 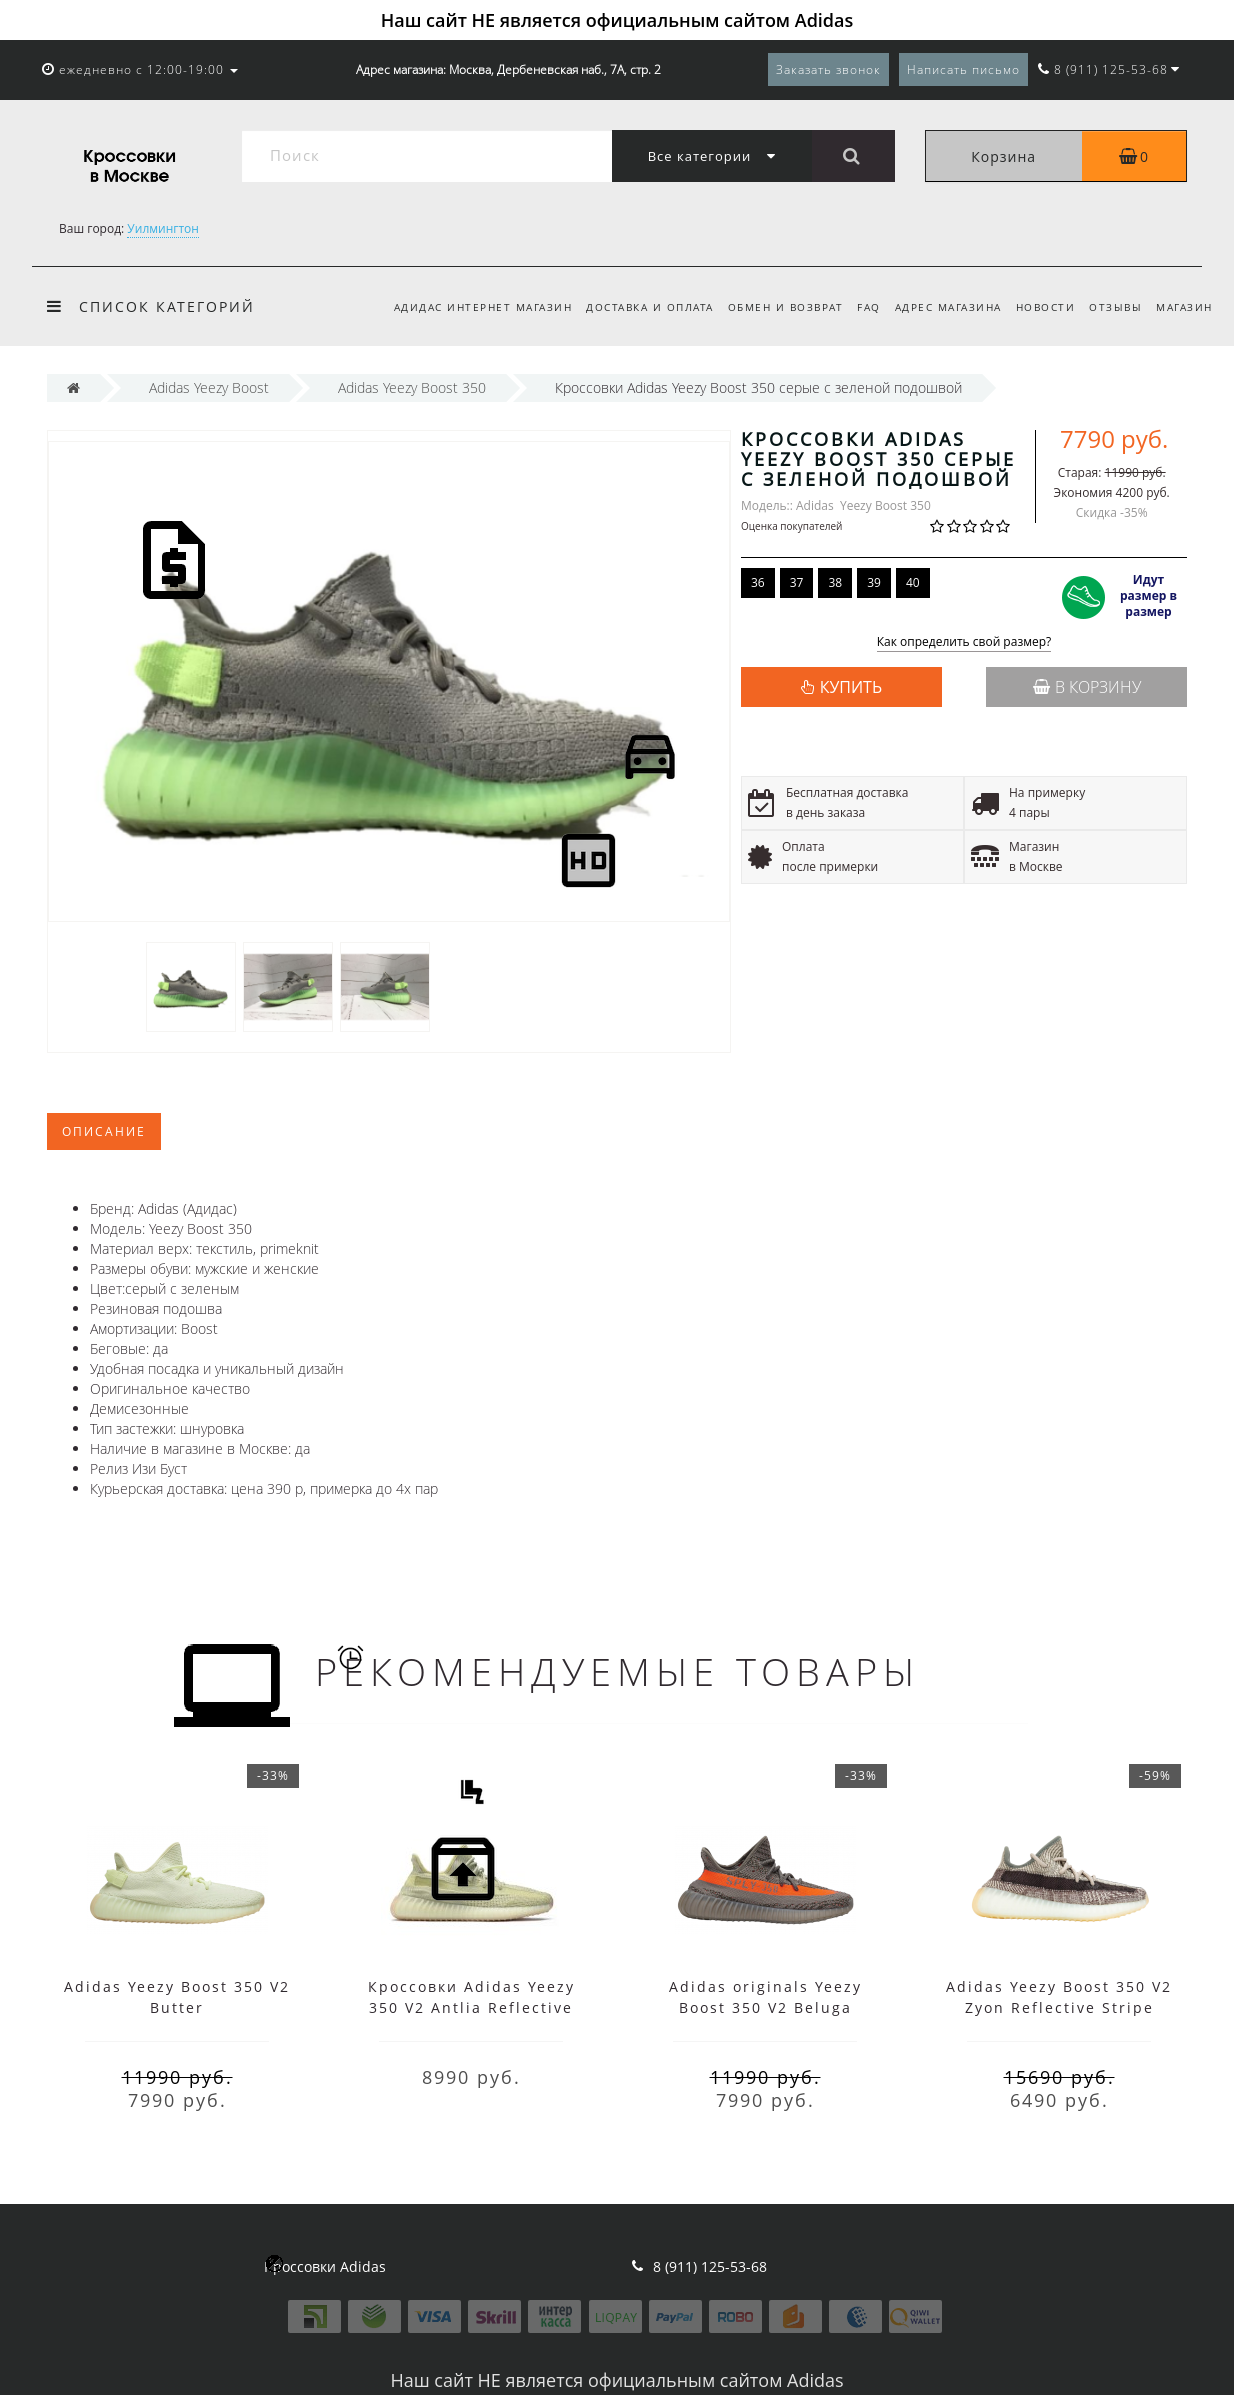 I want to click on indicates an unreliable or intermittent test result, so click(x=274, y=2263).